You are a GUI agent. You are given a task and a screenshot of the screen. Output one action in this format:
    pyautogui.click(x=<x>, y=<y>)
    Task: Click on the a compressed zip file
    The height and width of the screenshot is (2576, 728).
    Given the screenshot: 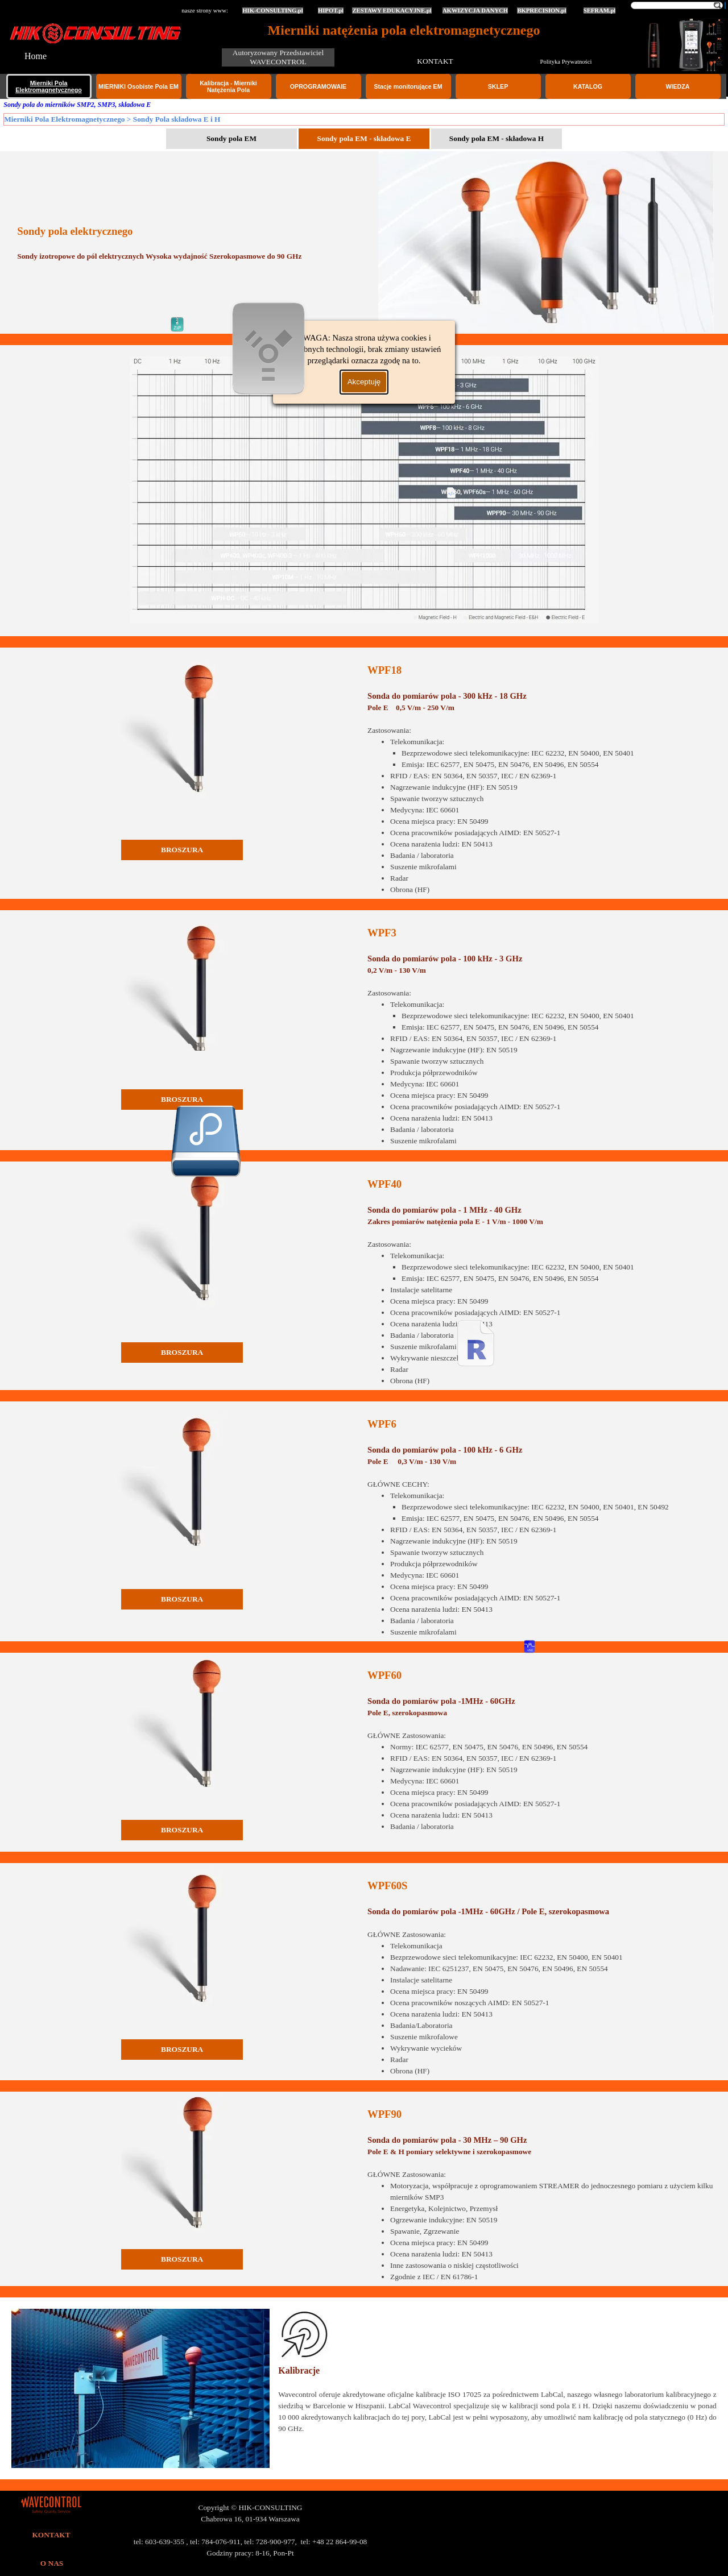 What is the action you would take?
    pyautogui.click(x=177, y=324)
    